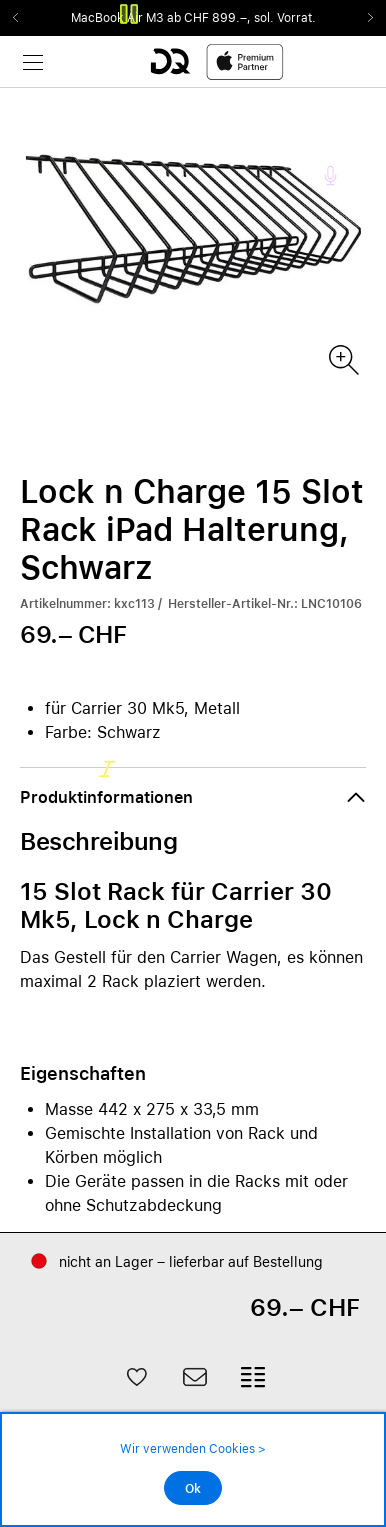 The image size is (386, 1527). Describe the element at coordinates (129, 14) in the screenshot. I see `pause media playback` at that location.